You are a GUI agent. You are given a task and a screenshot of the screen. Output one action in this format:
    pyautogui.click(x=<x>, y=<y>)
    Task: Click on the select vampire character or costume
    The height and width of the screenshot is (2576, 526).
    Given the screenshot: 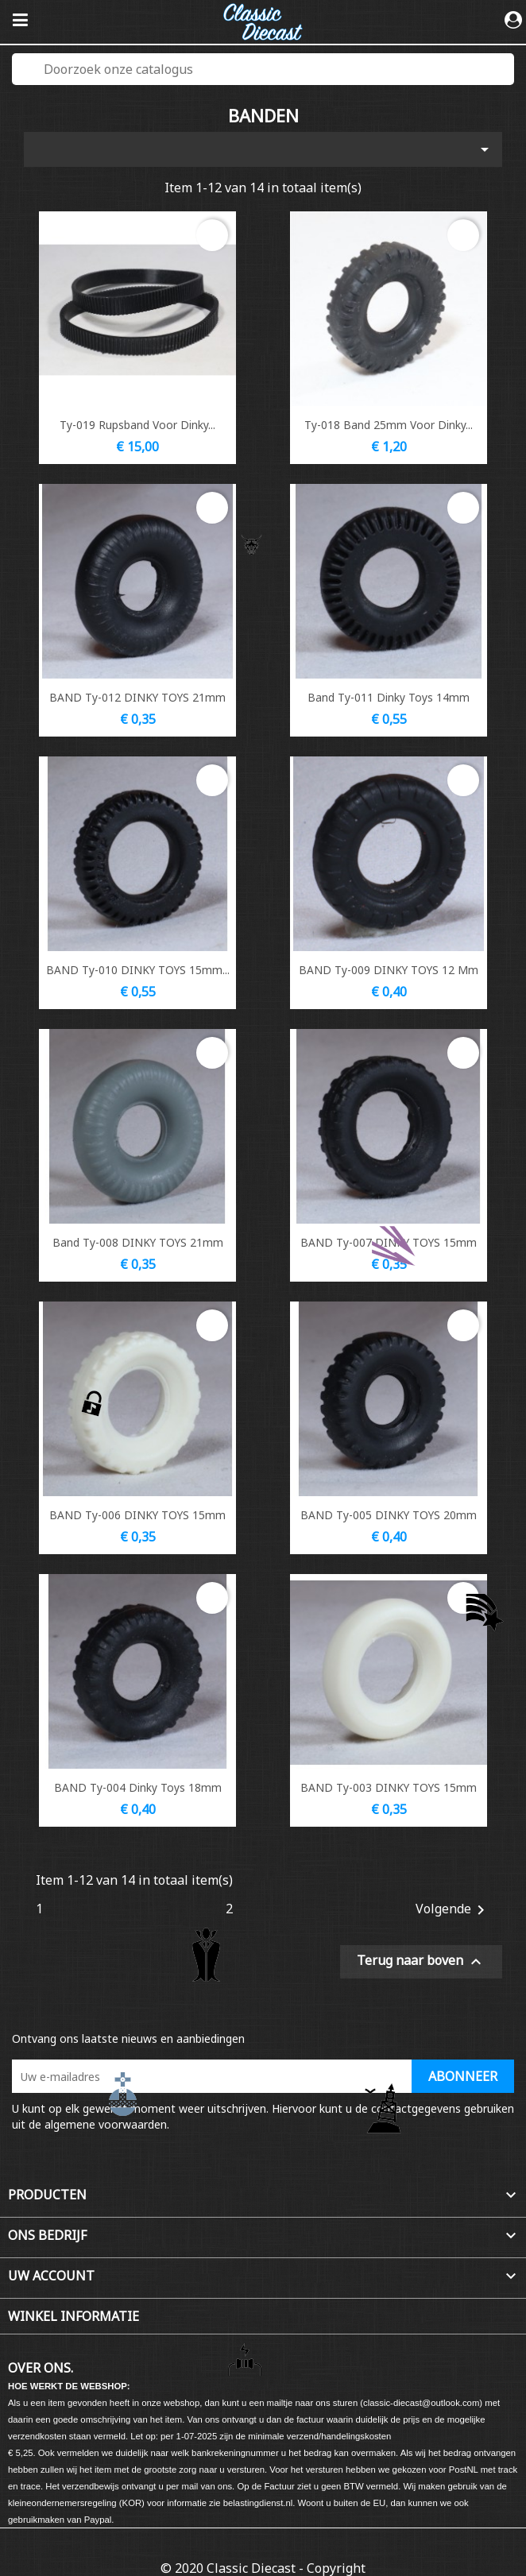 What is the action you would take?
    pyautogui.click(x=206, y=1954)
    